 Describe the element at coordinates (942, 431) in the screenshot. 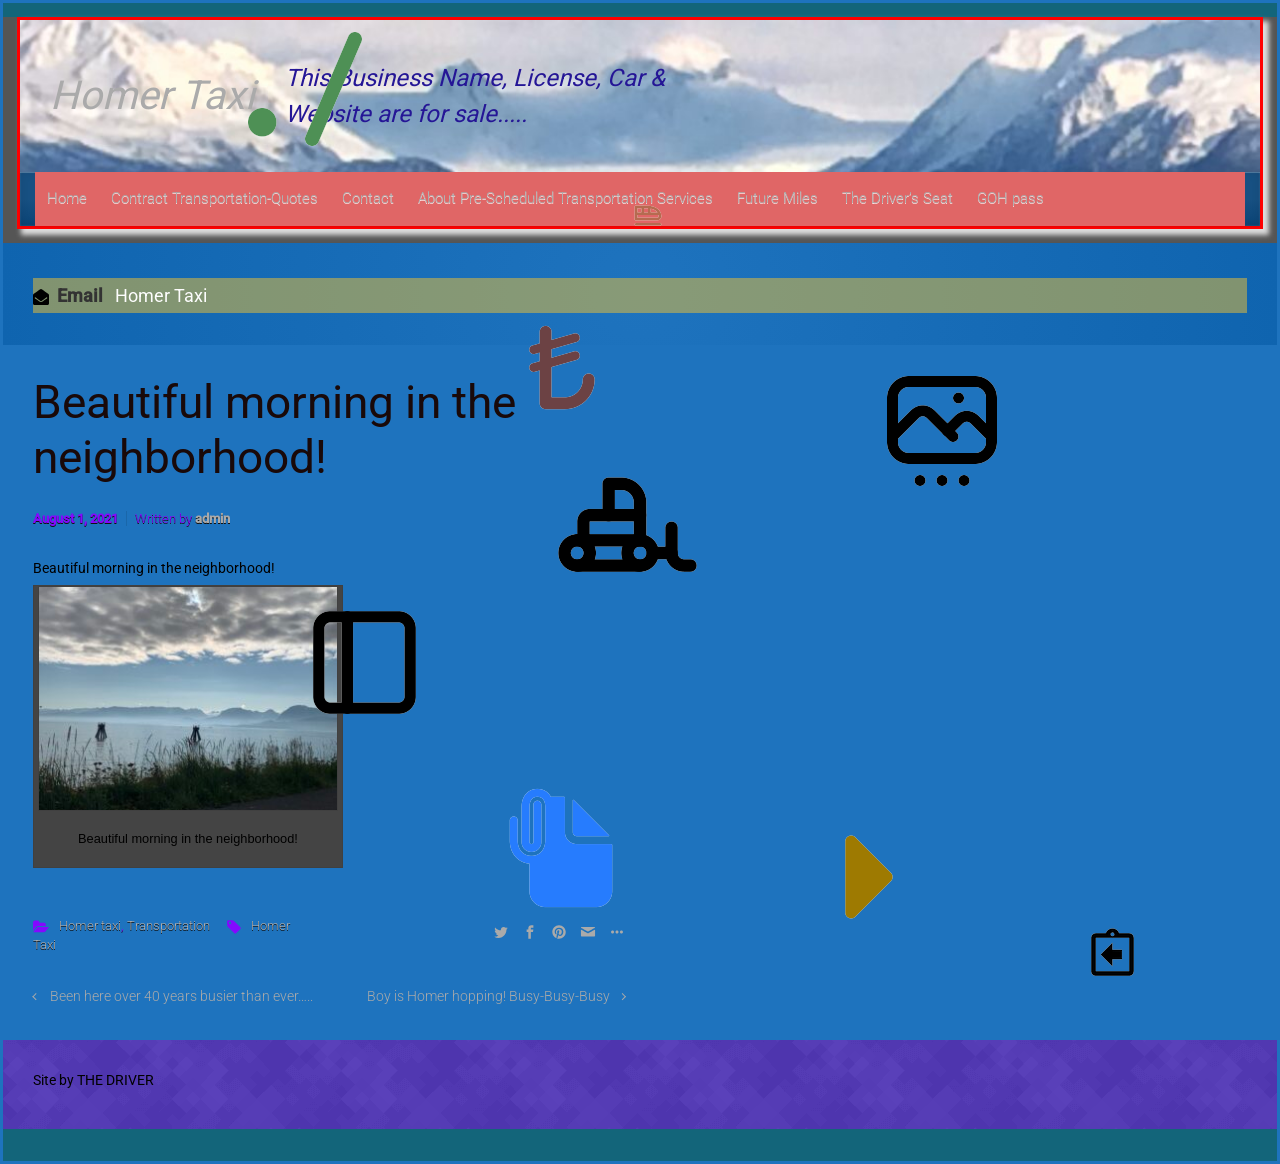

I see `start a photo slideshow` at that location.